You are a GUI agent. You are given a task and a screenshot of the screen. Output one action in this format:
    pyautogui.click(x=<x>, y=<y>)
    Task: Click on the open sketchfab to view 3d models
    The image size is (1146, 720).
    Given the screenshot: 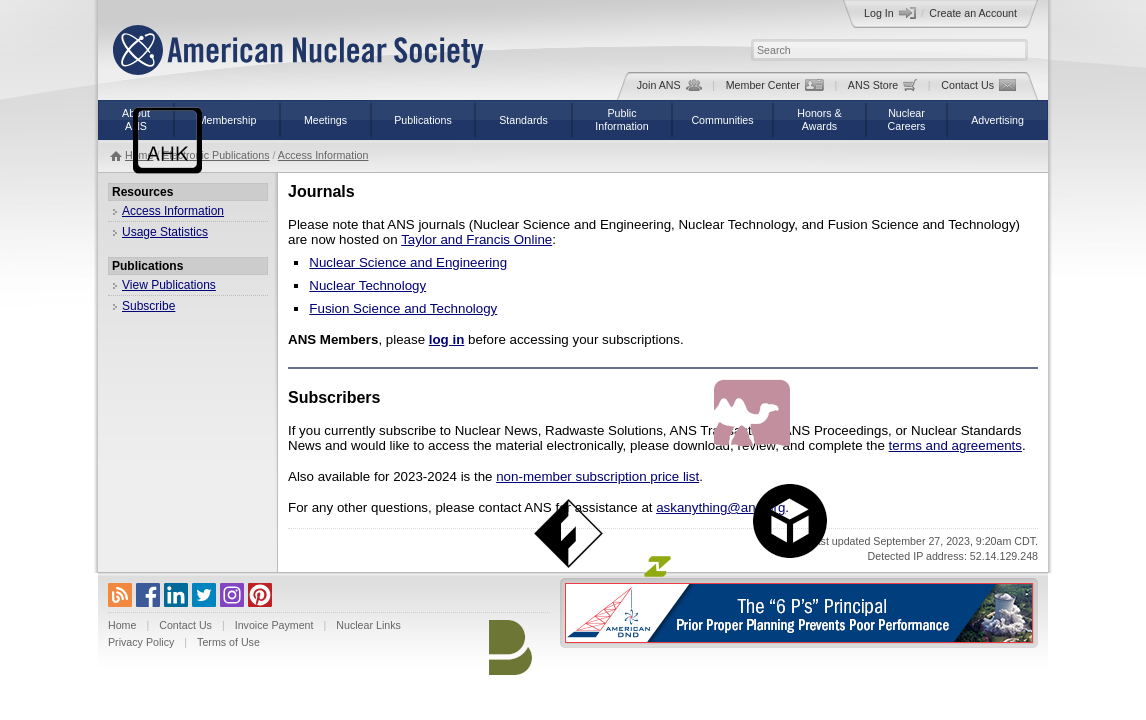 What is the action you would take?
    pyautogui.click(x=790, y=521)
    